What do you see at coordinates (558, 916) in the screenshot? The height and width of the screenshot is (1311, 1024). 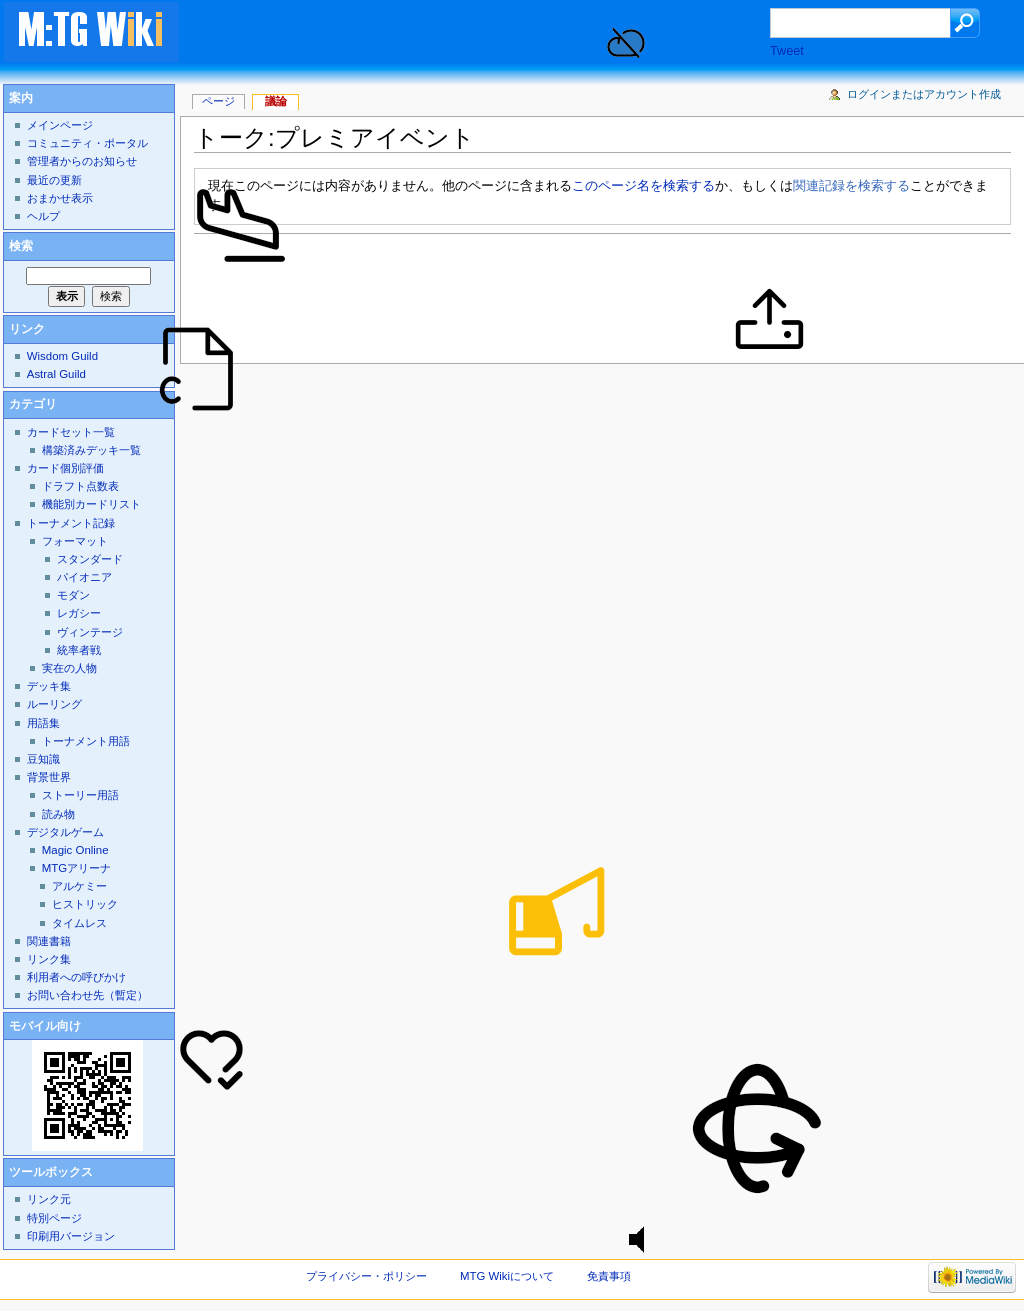 I see `construction or building equipment indicator` at bounding box center [558, 916].